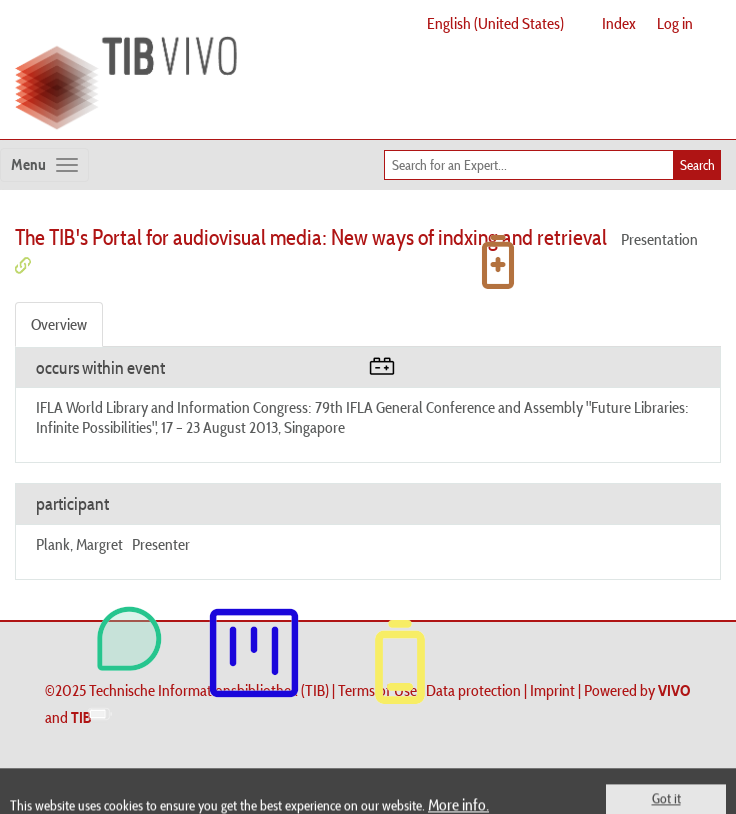 The height and width of the screenshot is (814, 736). I want to click on add or extend battery life, so click(498, 262).